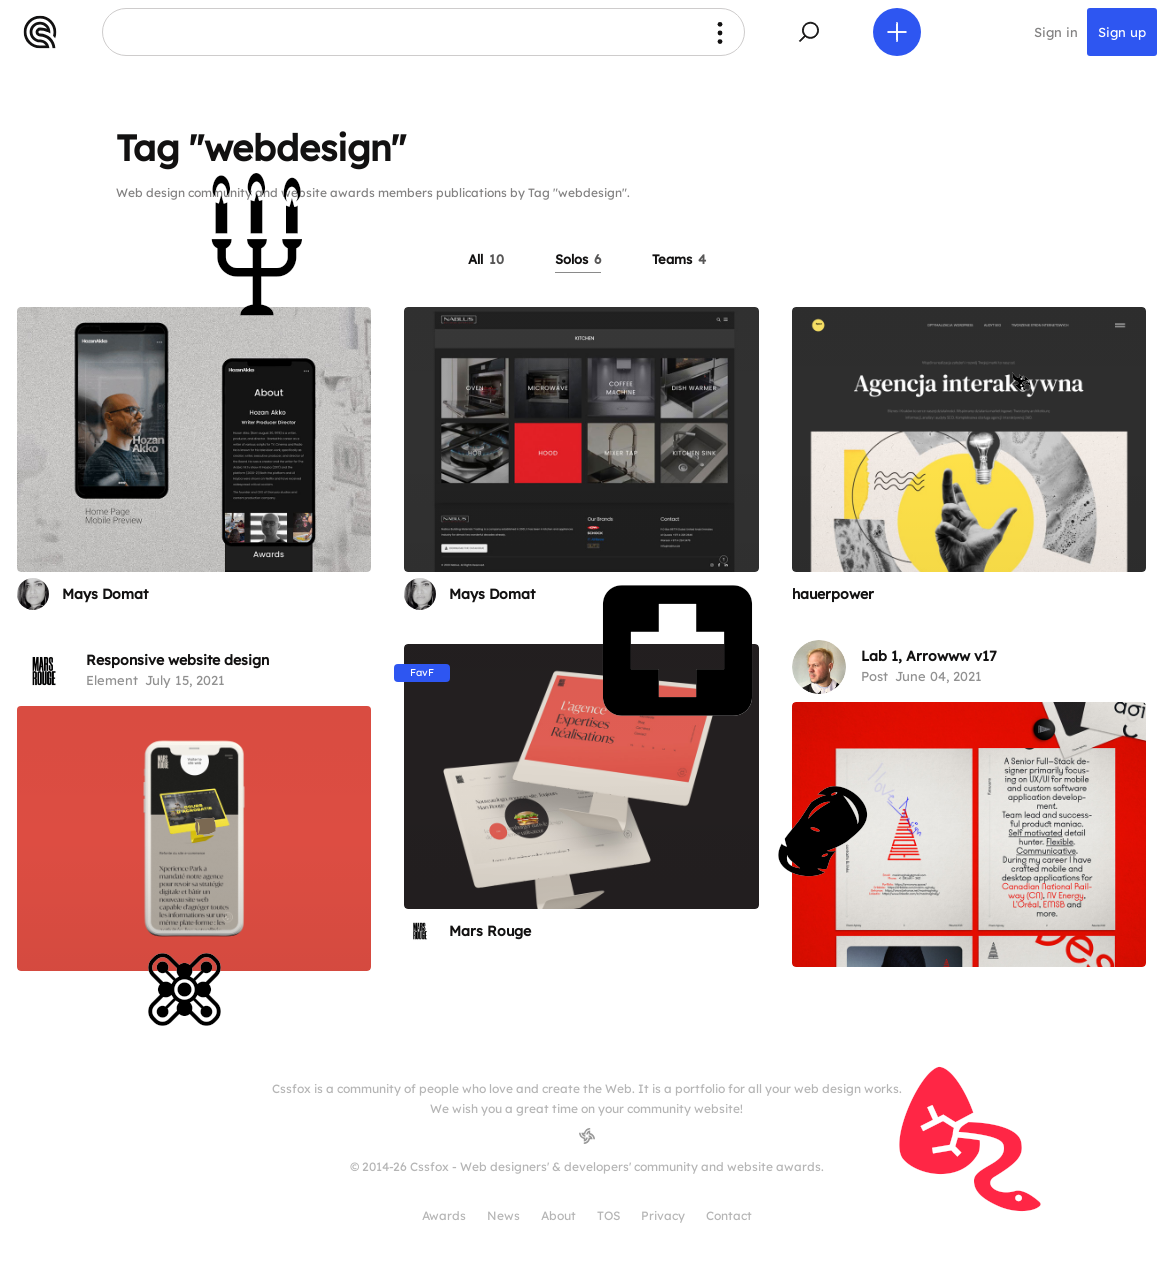 This screenshot has width=1173, height=1279. What do you see at coordinates (822, 831) in the screenshot?
I see `select potato as a game resource or ingredient` at bounding box center [822, 831].